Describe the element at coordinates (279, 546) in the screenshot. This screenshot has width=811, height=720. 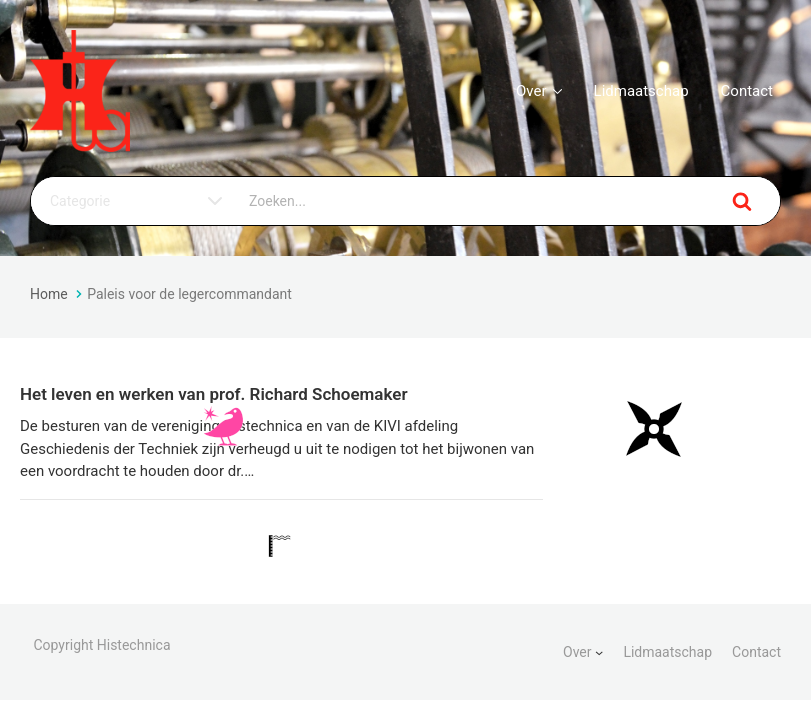
I see `indicates high tide water level` at that location.